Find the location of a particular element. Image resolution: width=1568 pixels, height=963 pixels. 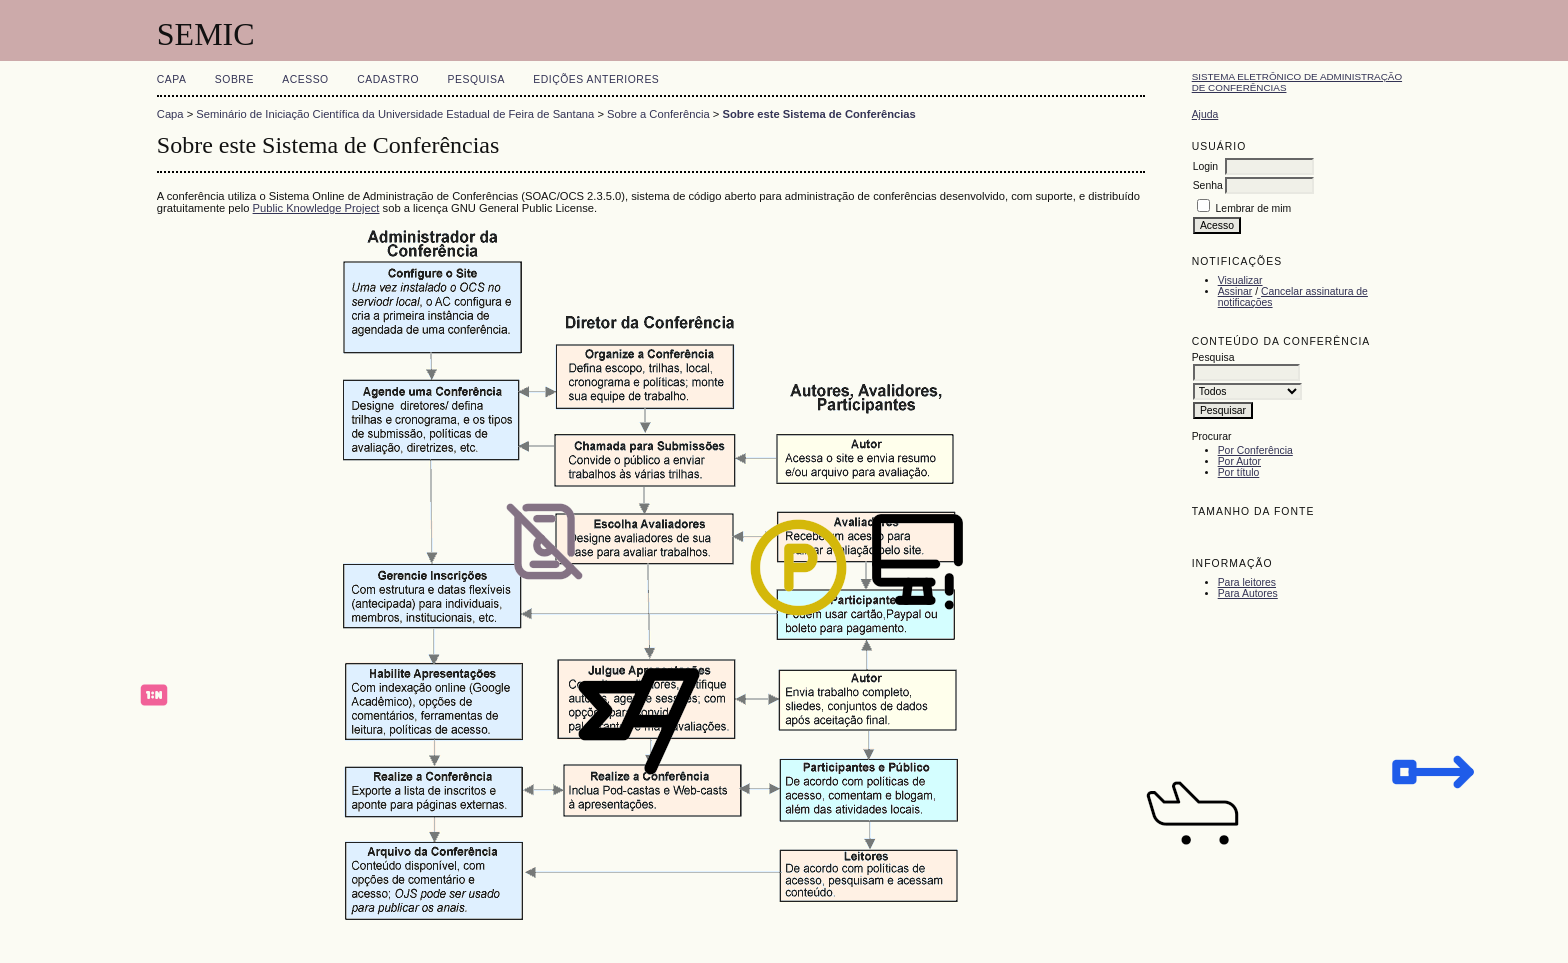

indicates a one-to-many database relationship is located at coordinates (154, 695).